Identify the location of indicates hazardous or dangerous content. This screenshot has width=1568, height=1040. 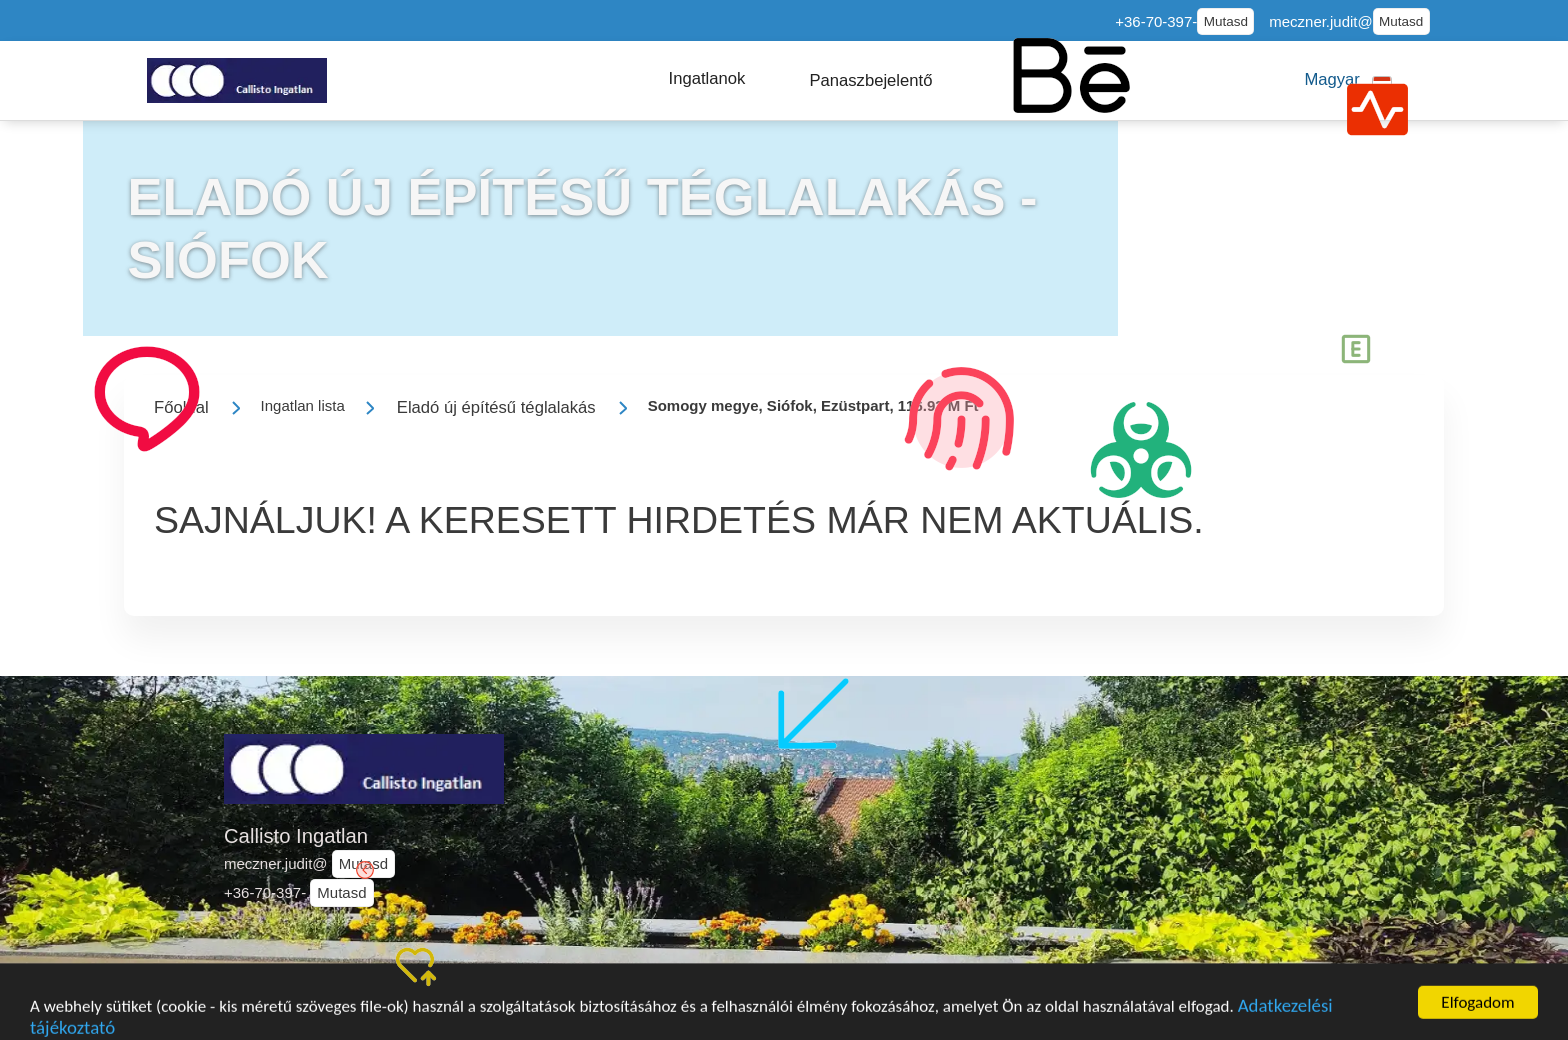
(1141, 450).